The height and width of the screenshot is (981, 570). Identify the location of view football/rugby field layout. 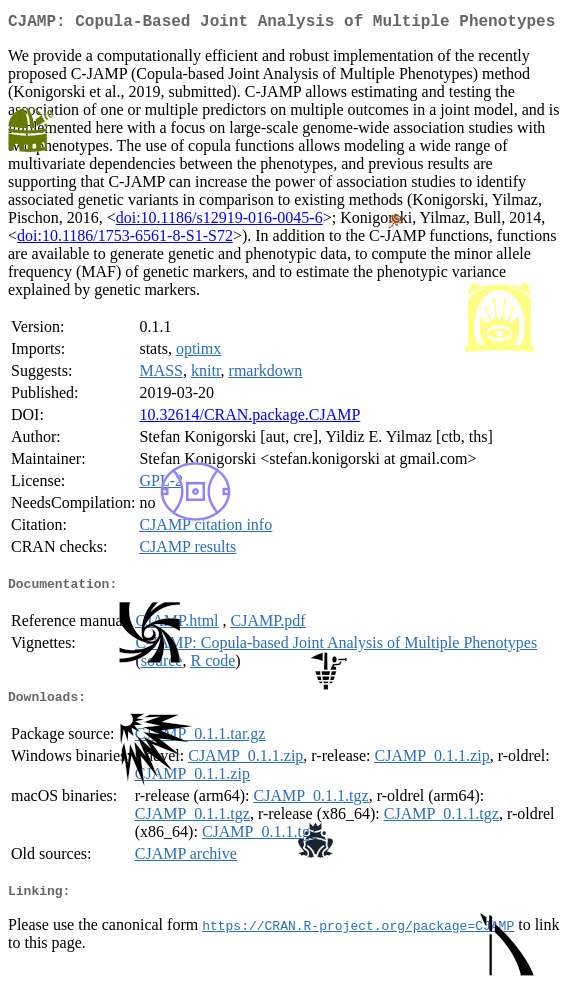
(195, 491).